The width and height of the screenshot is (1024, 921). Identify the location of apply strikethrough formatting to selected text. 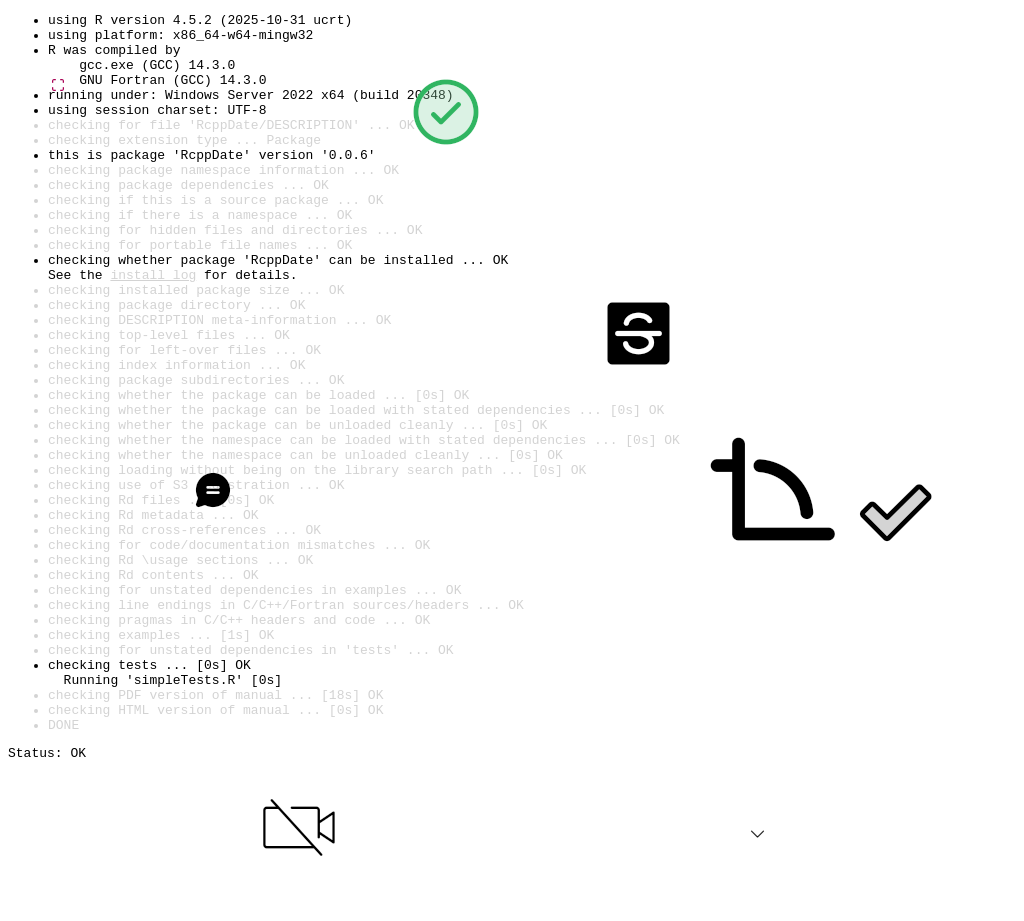
(638, 333).